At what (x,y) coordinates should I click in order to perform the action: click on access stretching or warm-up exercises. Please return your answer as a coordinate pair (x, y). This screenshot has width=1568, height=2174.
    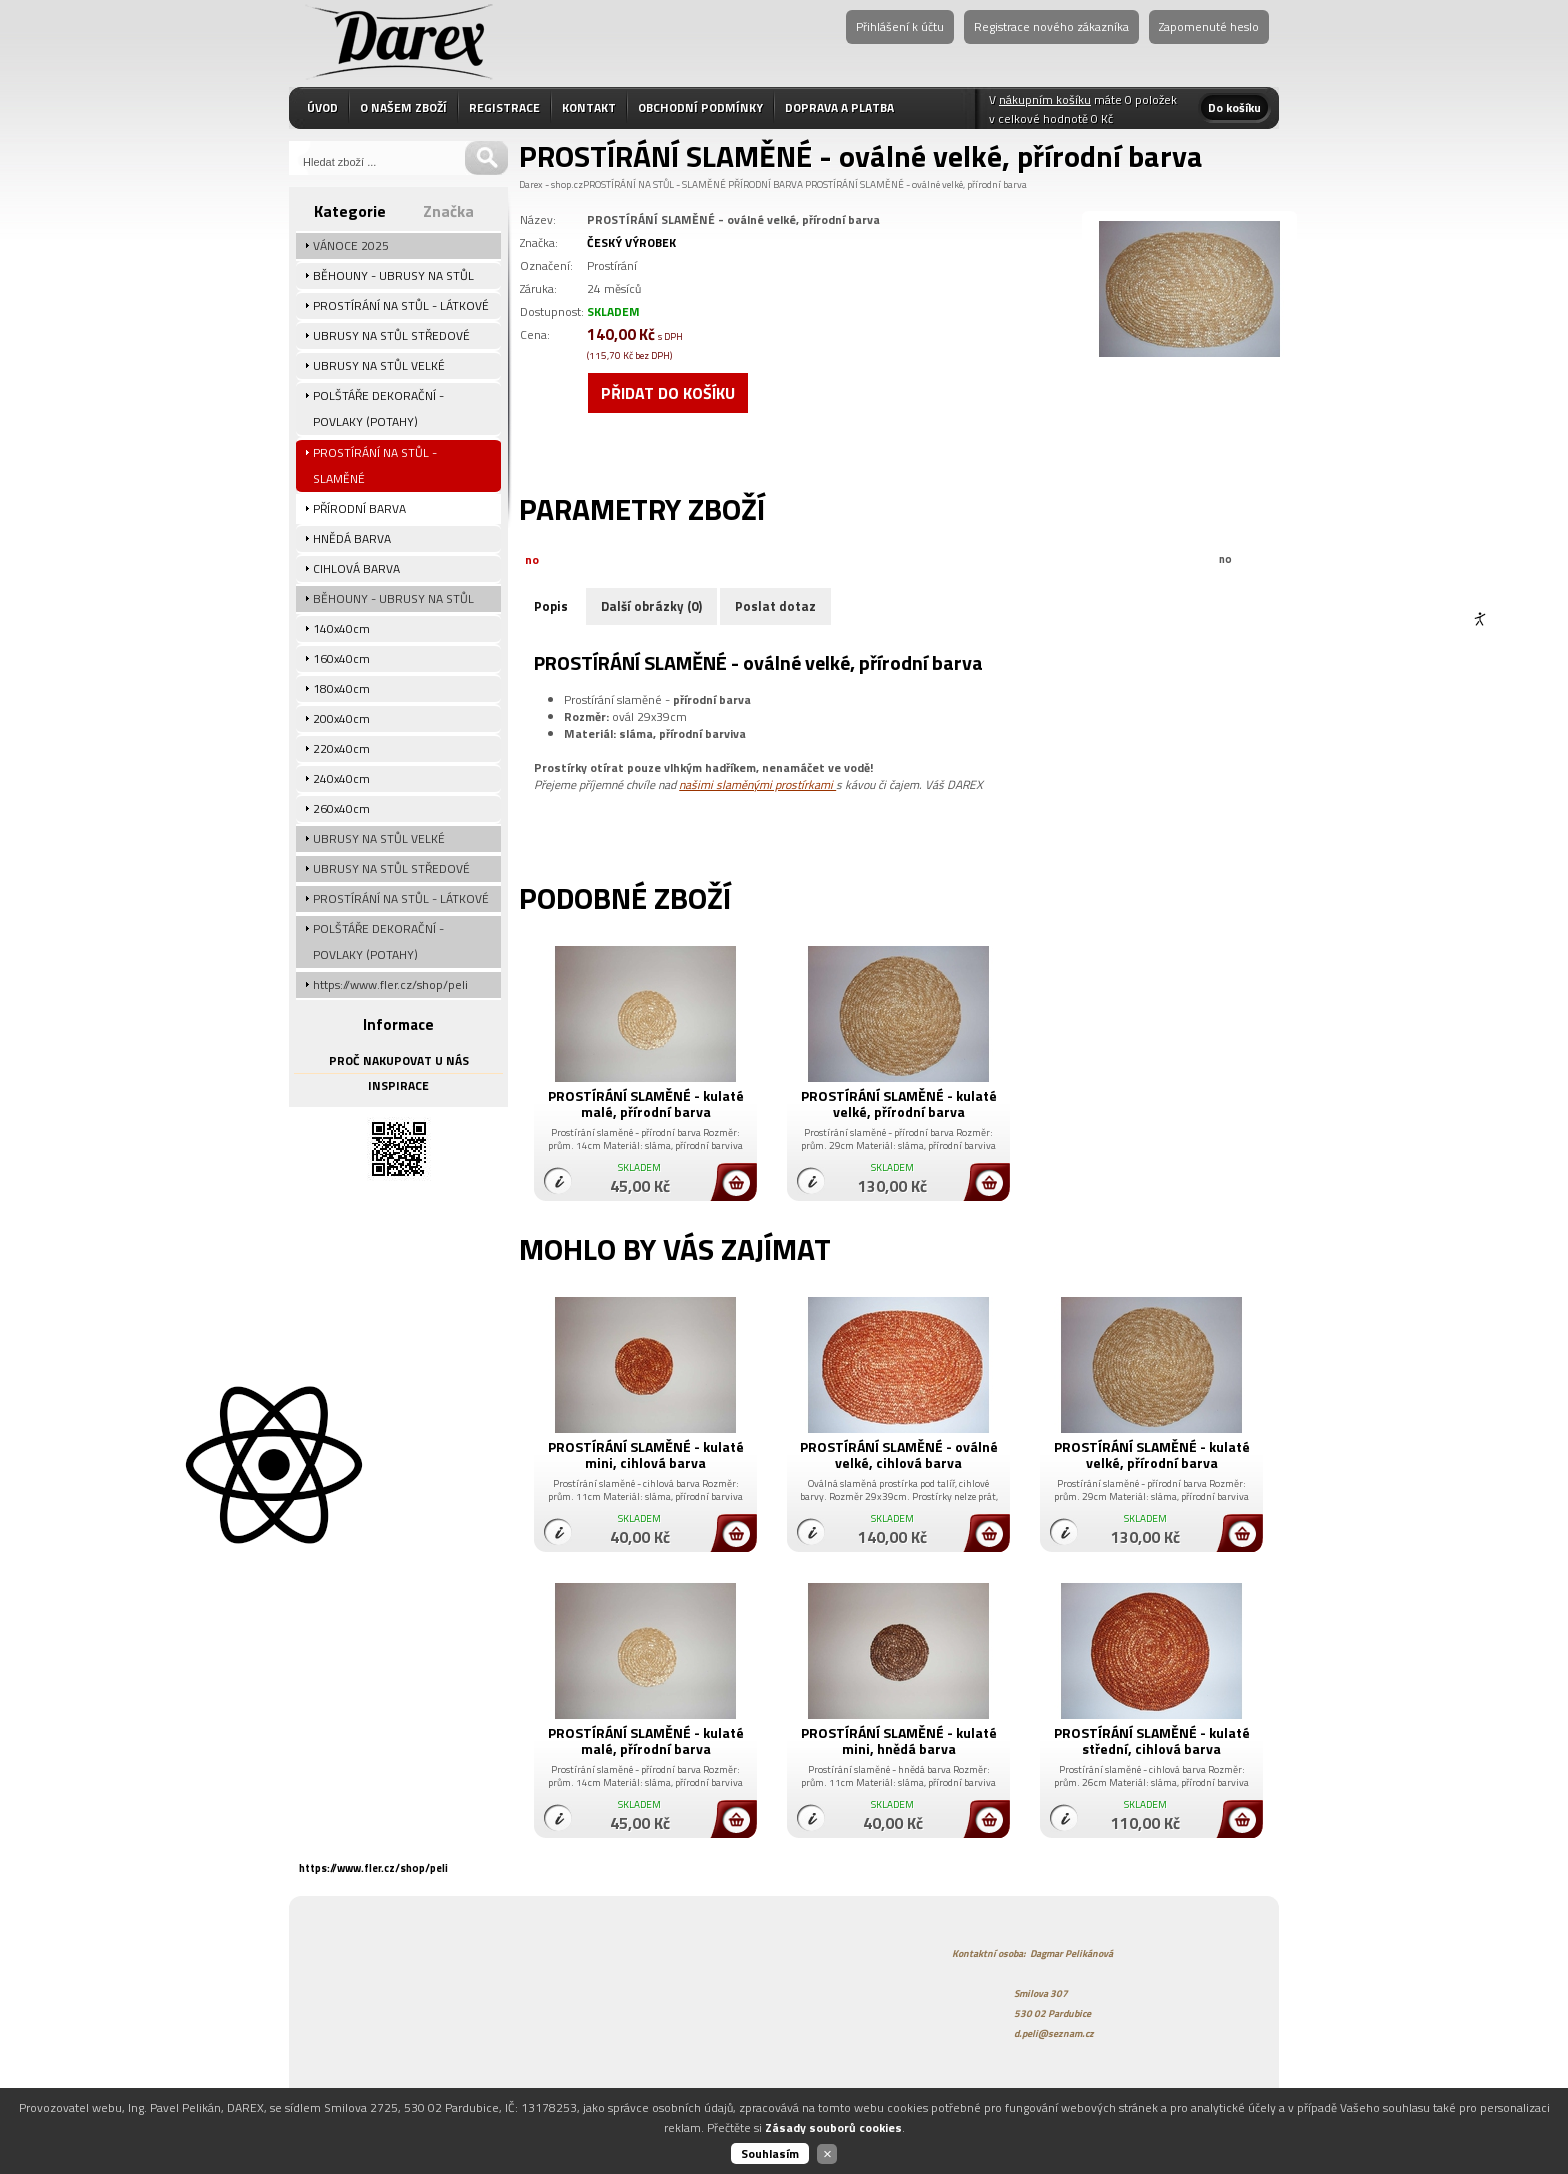
    Looking at the image, I should click on (1480, 619).